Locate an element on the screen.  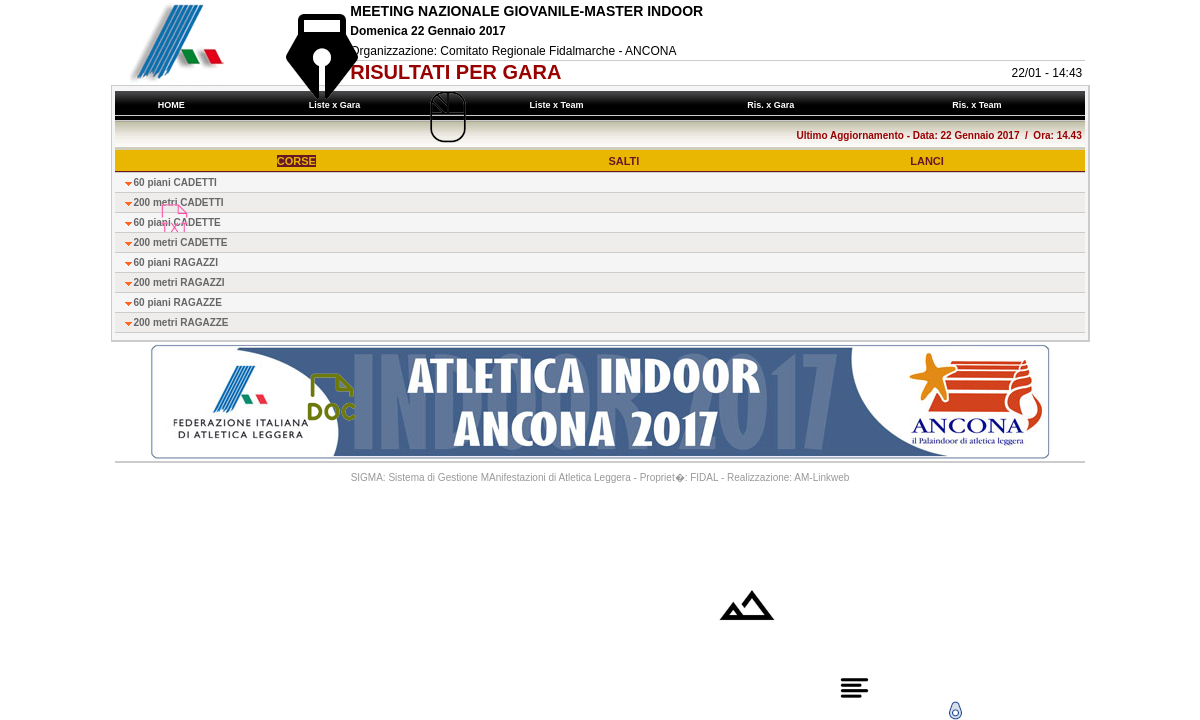
open a document file is located at coordinates (332, 399).